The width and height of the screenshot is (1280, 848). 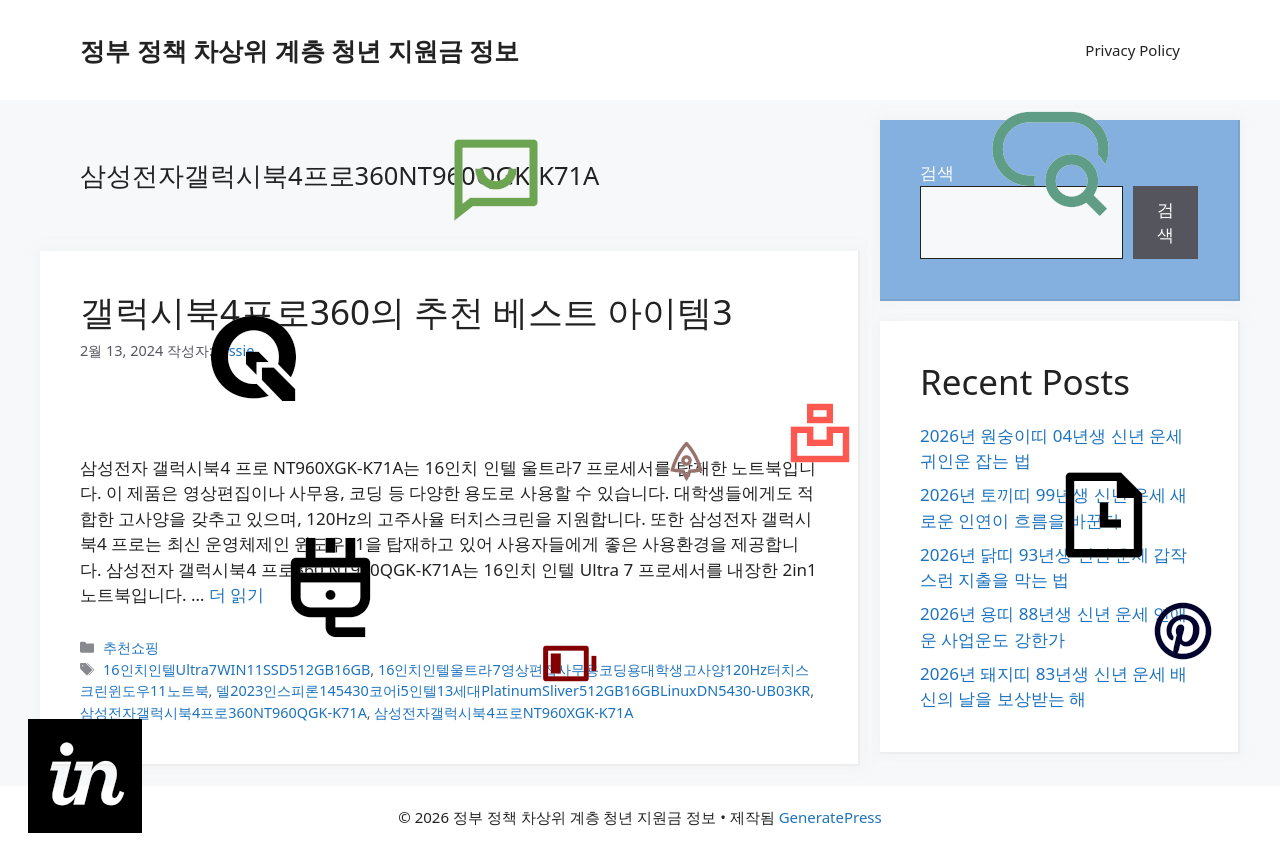 What do you see at coordinates (85, 776) in the screenshot?
I see `open InVision app` at bounding box center [85, 776].